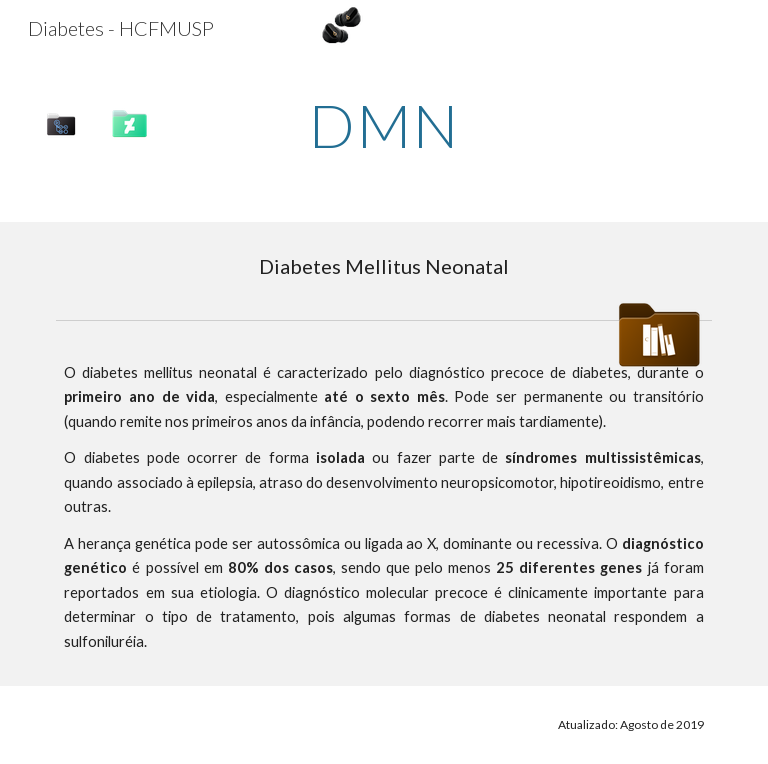  I want to click on open your calibre ebook library folder, so click(659, 337).